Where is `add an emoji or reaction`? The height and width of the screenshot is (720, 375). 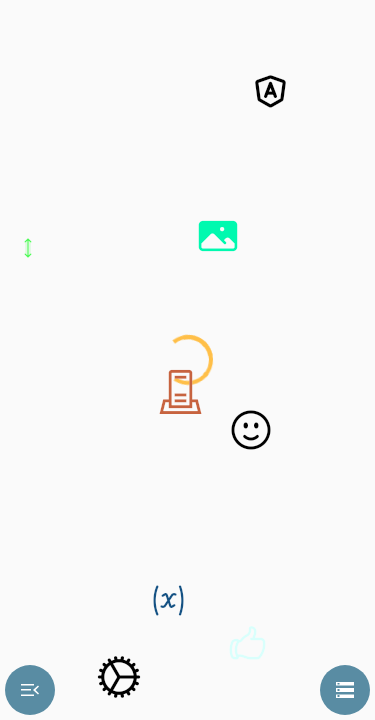
add an emoji or reaction is located at coordinates (251, 430).